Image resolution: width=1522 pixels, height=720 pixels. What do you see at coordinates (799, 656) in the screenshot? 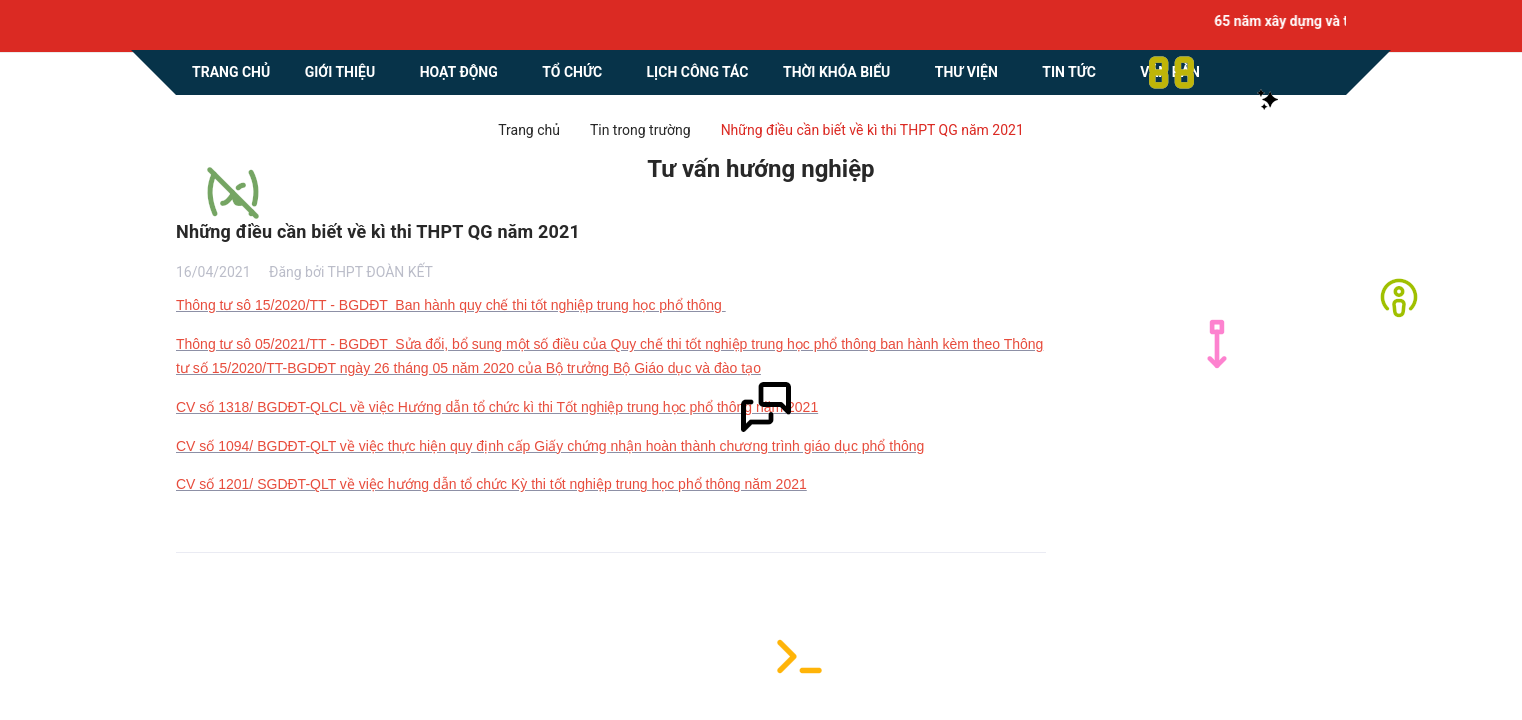
I see `open command line or terminal` at bounding box center [799, 656].